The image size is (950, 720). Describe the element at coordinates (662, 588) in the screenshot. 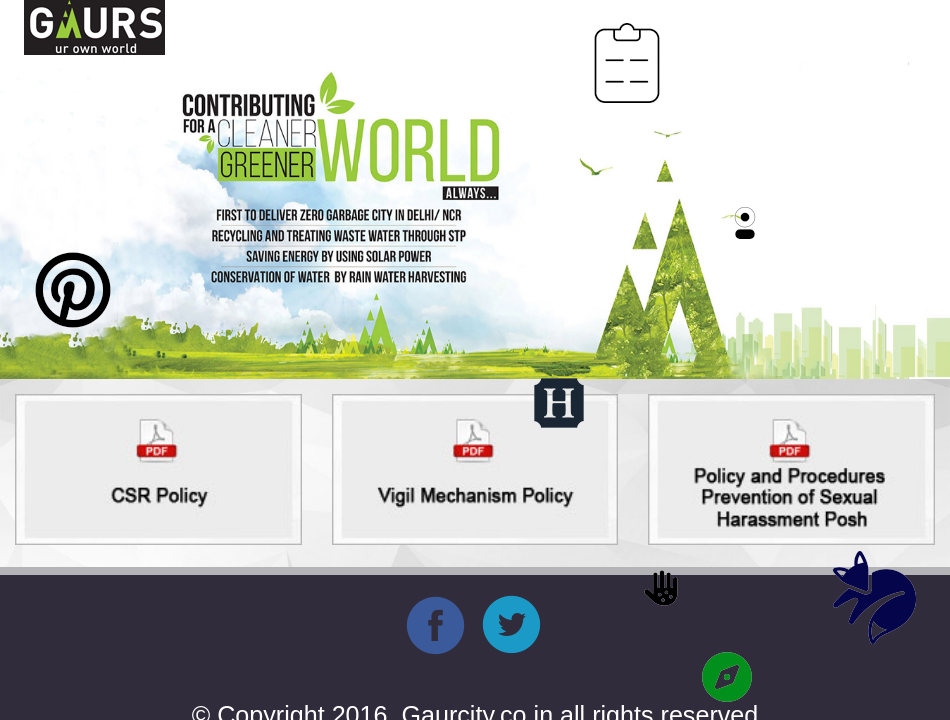

I see `indicates allergy information or warnings` at that location.